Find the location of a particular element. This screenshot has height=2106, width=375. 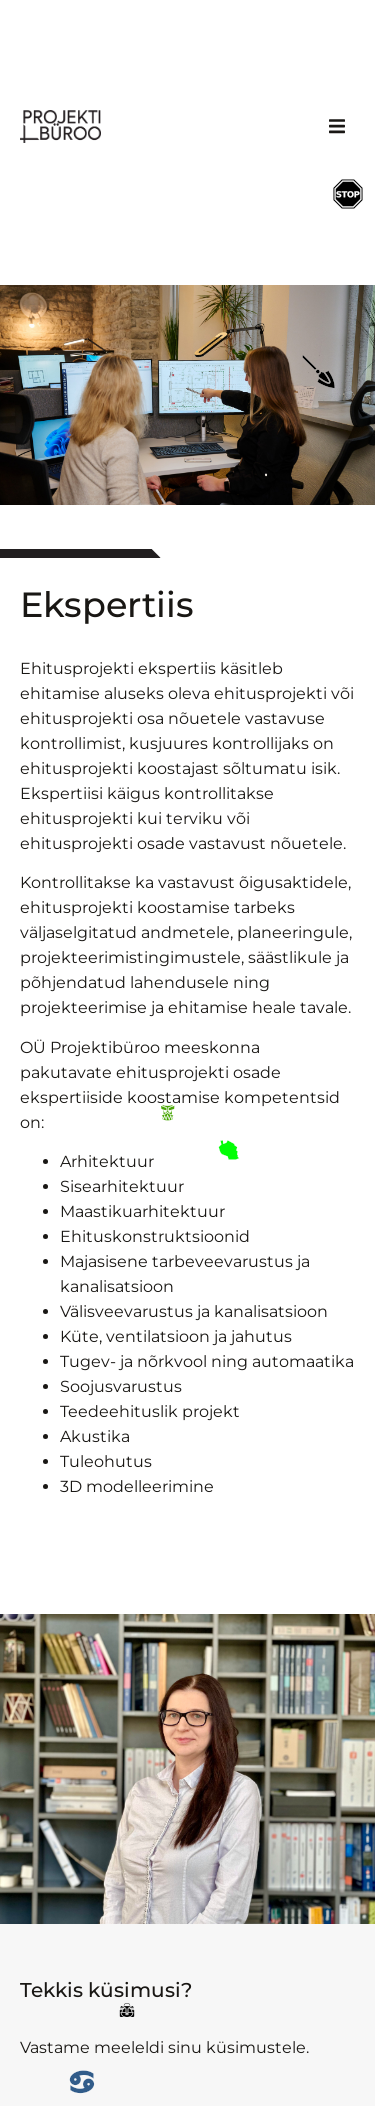

access disc golf equipment or bag inventory is located at coordinates (127, 2010).